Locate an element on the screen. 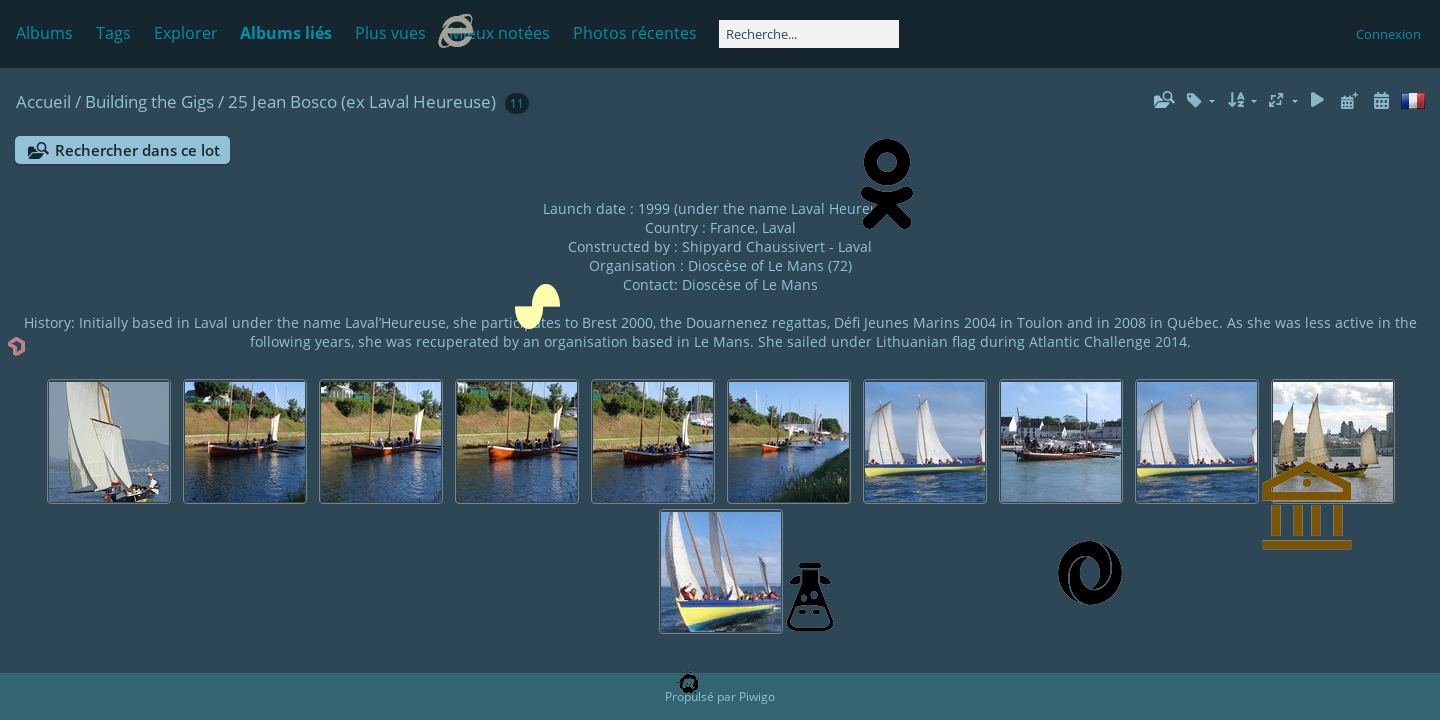  new relic application performance monitoring logo is located at coordinates (16, 346).